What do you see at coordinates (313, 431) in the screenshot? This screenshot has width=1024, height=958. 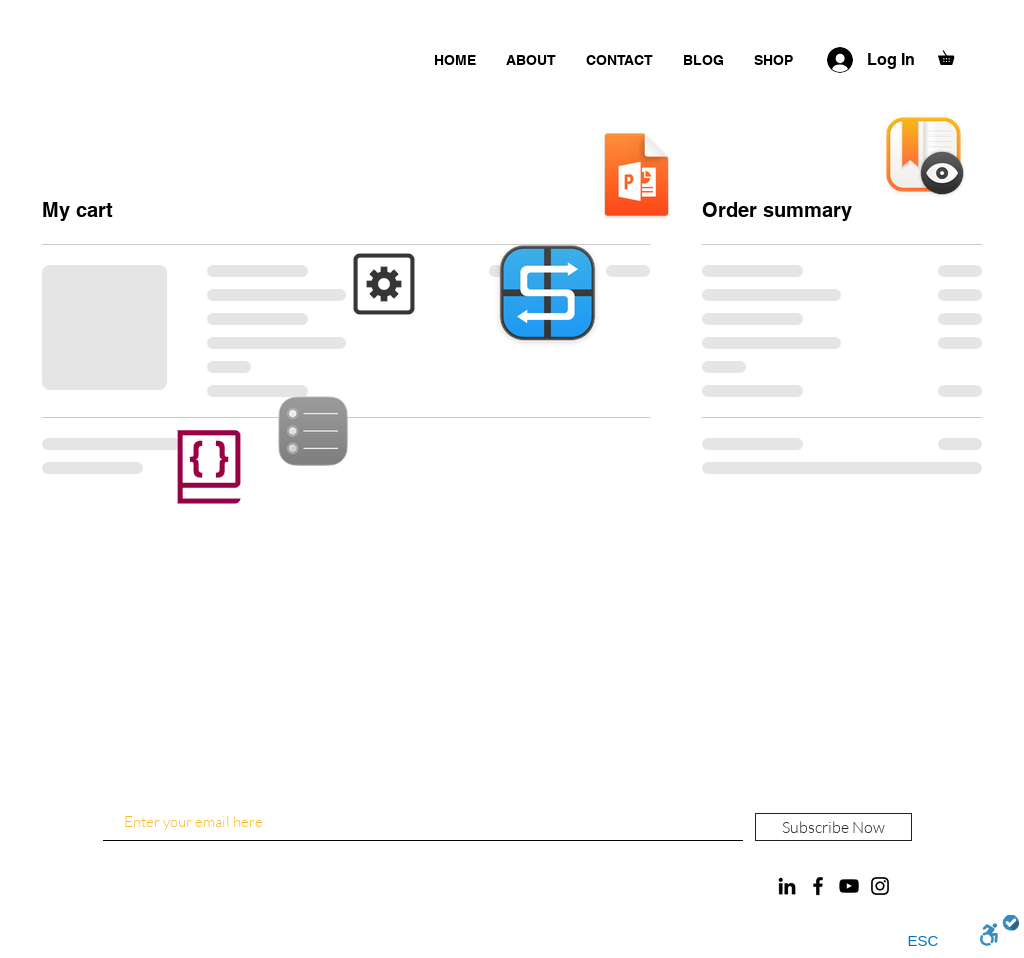 I see `open the reminders app` at bounding box center [313, 431].